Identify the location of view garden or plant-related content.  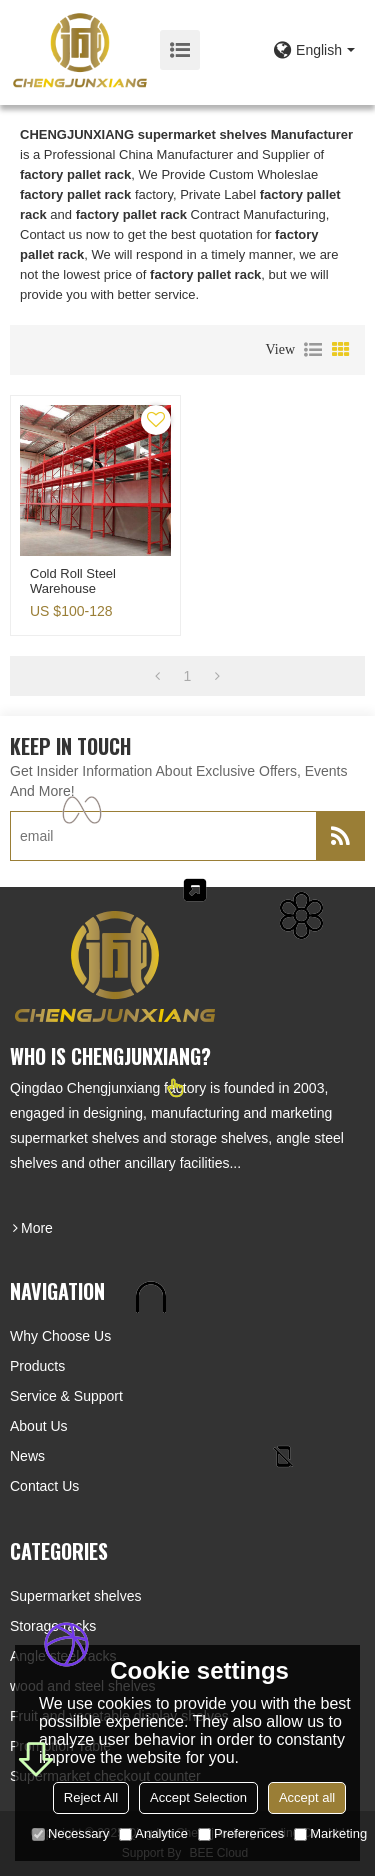
(301, 915).